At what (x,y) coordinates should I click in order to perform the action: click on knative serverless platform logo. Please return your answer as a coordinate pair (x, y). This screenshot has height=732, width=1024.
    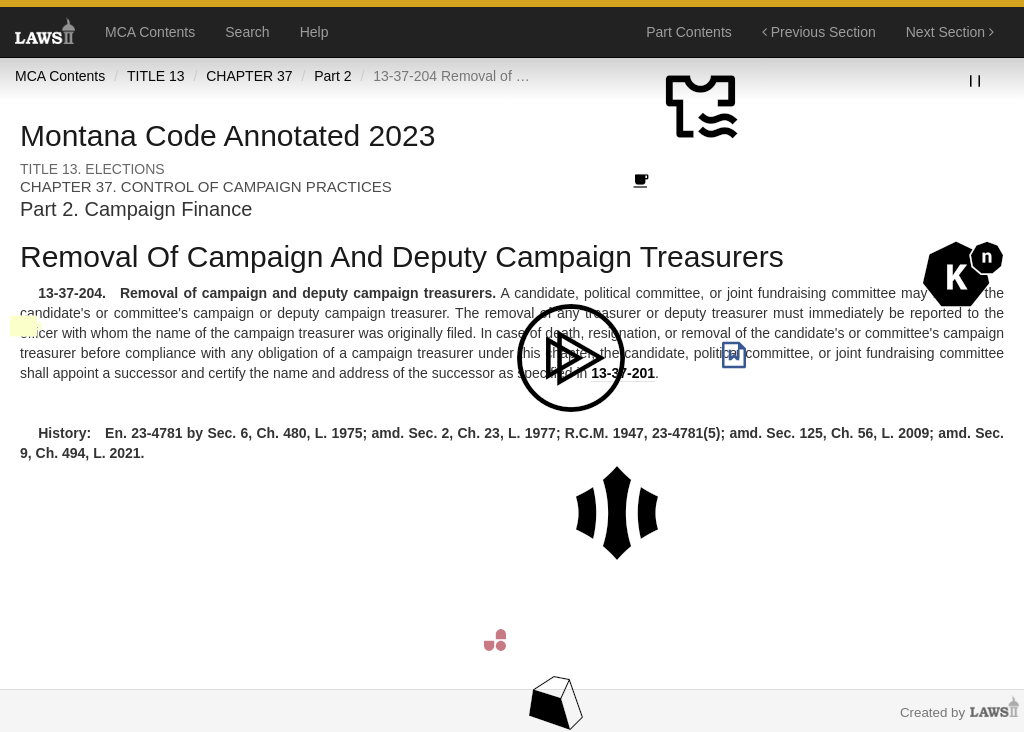
    Looking at the image, I should click on (963, 274).